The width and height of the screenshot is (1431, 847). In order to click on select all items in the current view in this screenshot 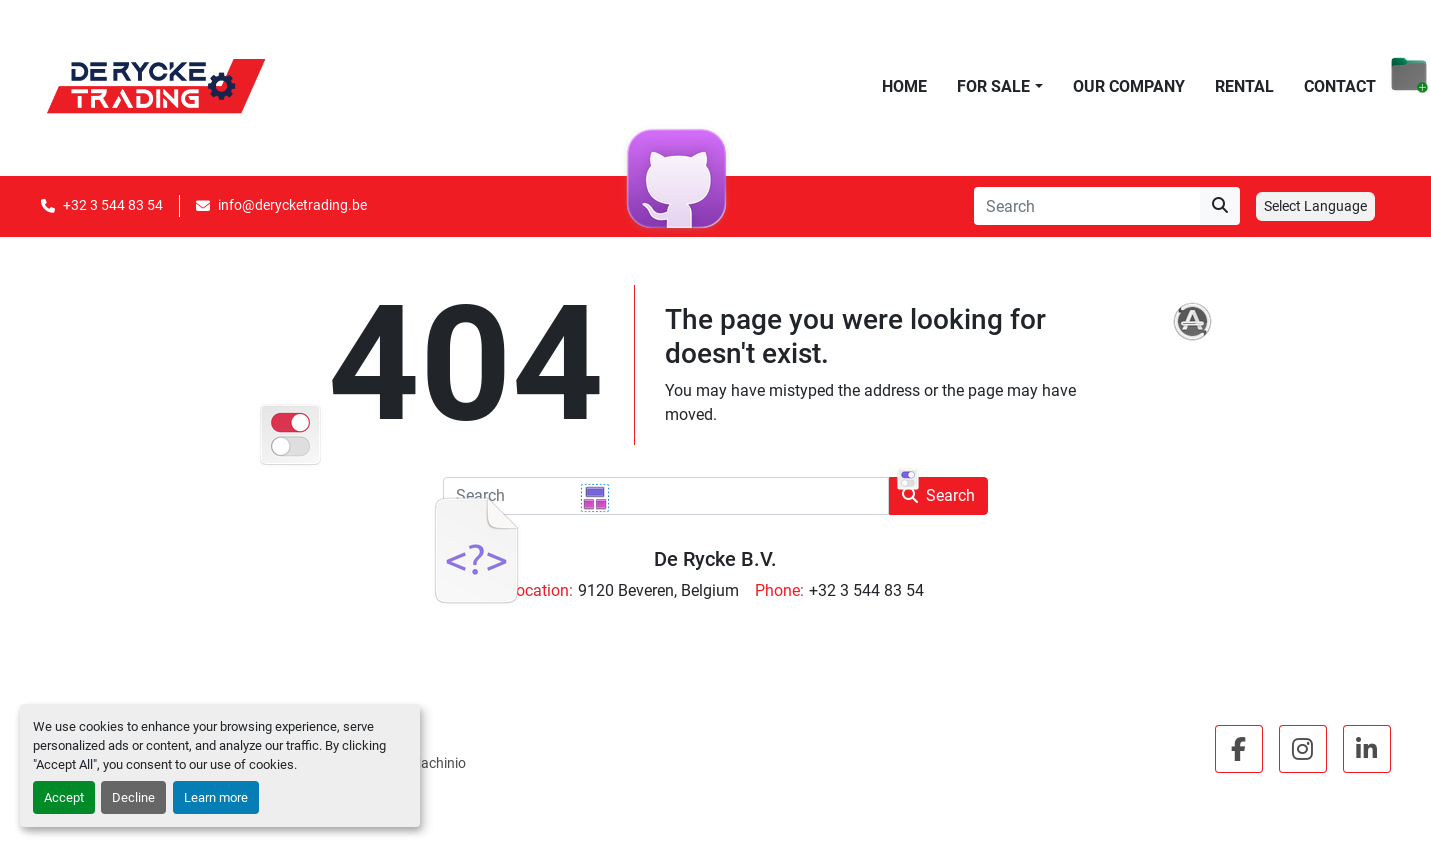, I will do `click(595, 498)`.